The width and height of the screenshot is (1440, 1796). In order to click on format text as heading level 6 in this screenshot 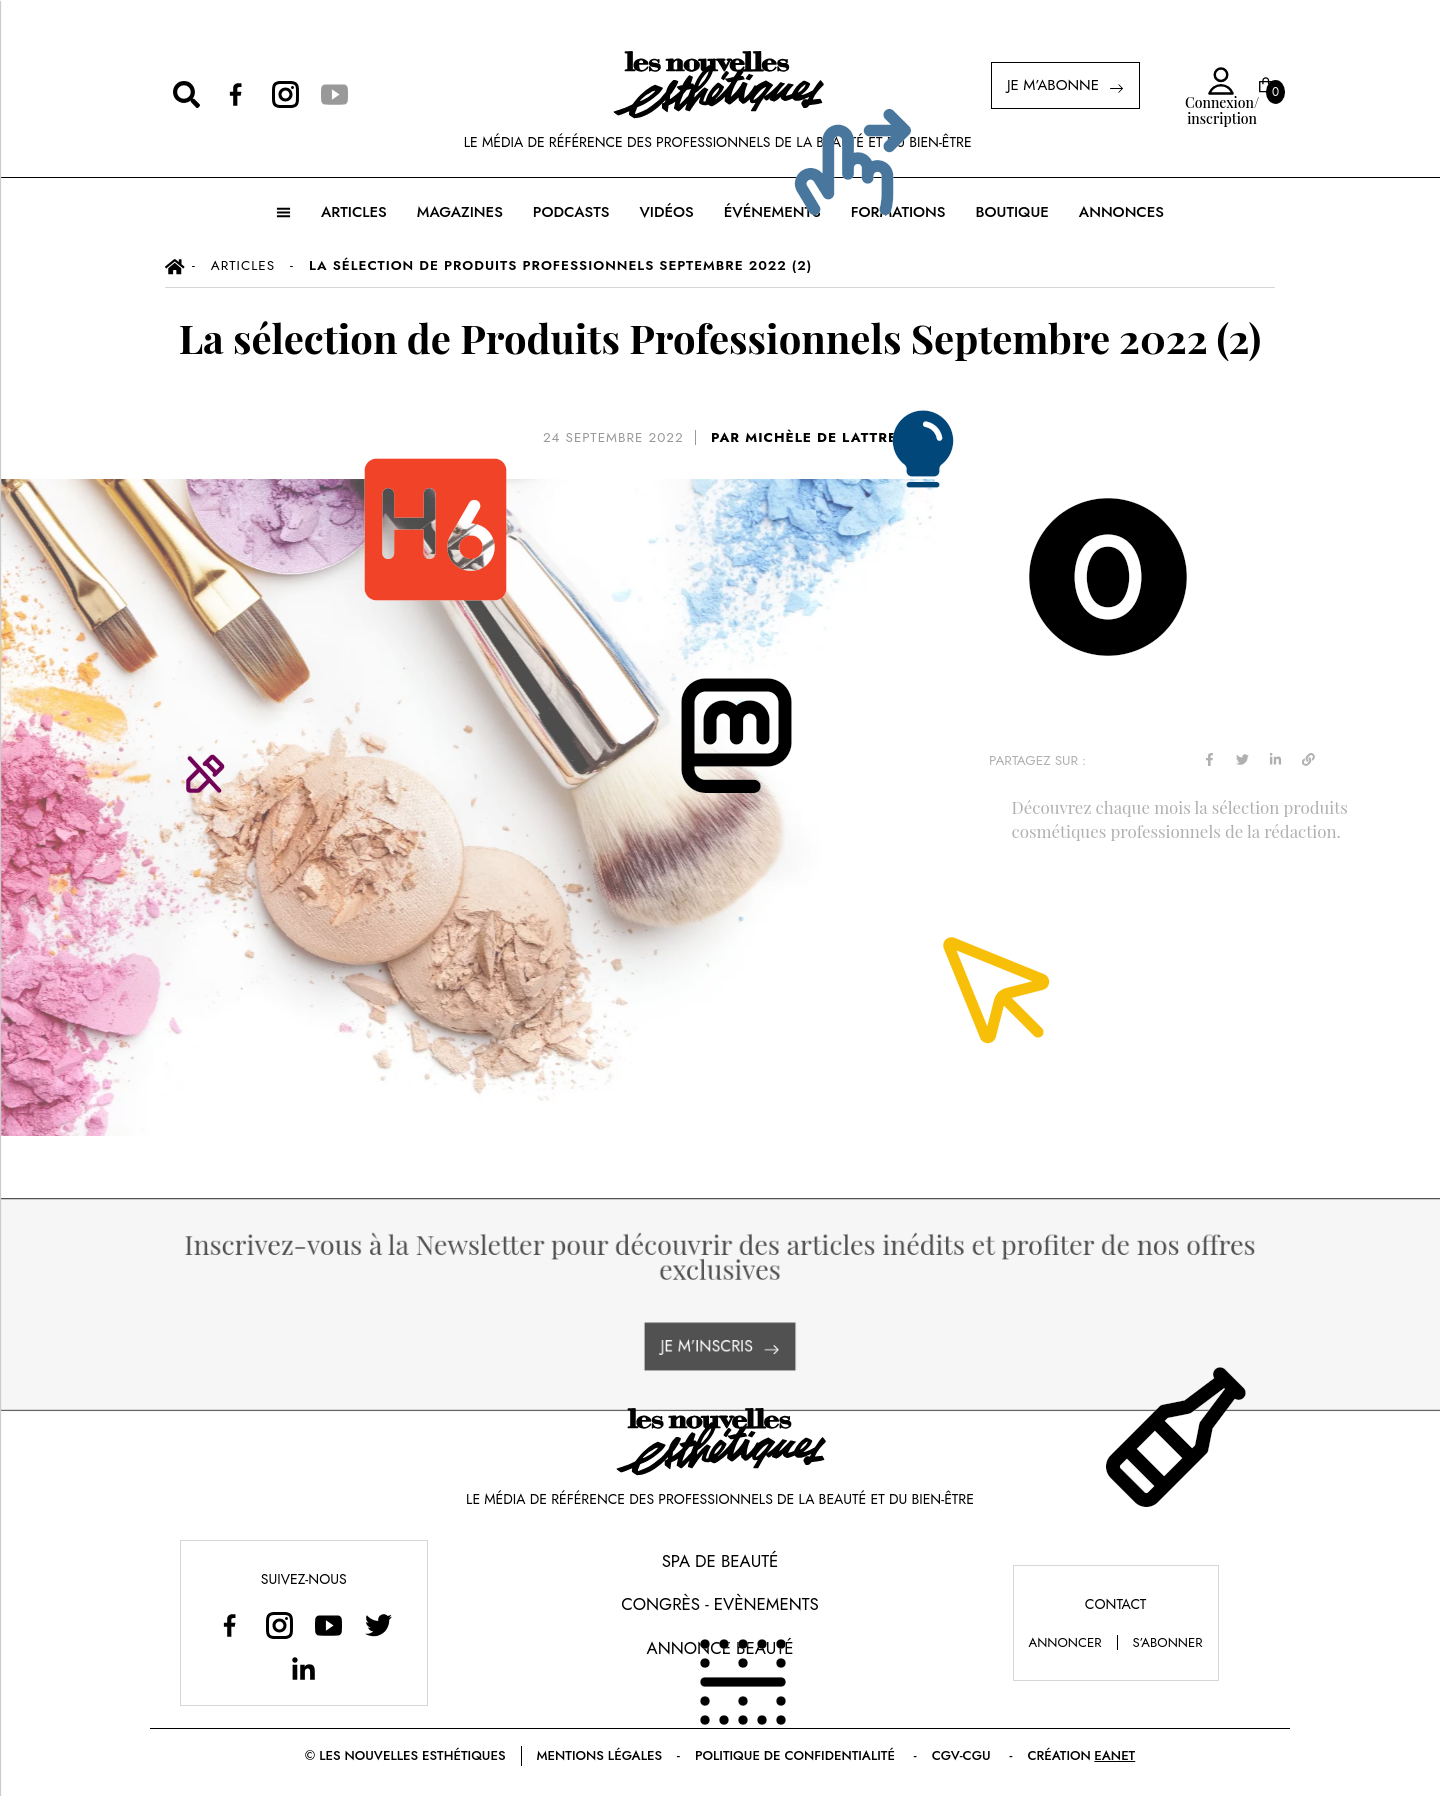, I will do `click(435, 529)`.